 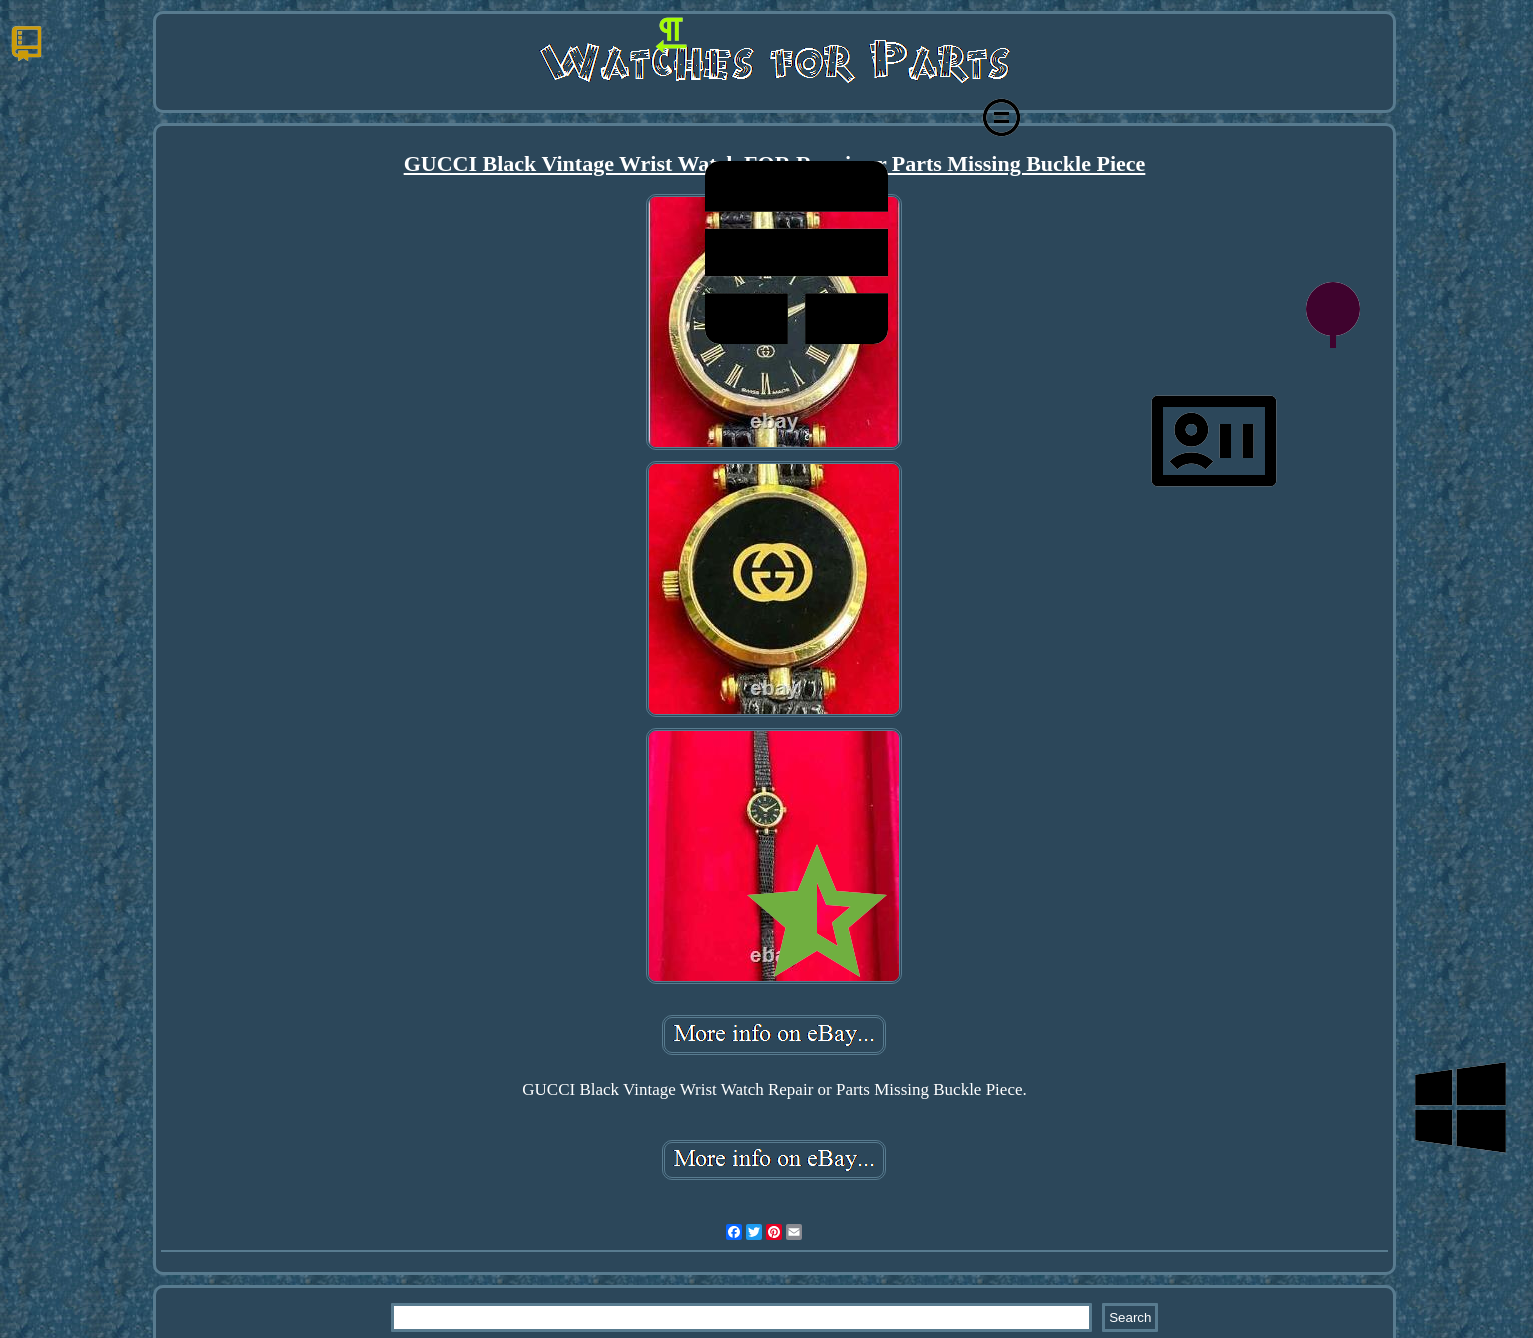 What do you see at coordinates (673, 35) in the screenshot?
I see `switch text direction to right-to-left` at bounding box center [673, 35].